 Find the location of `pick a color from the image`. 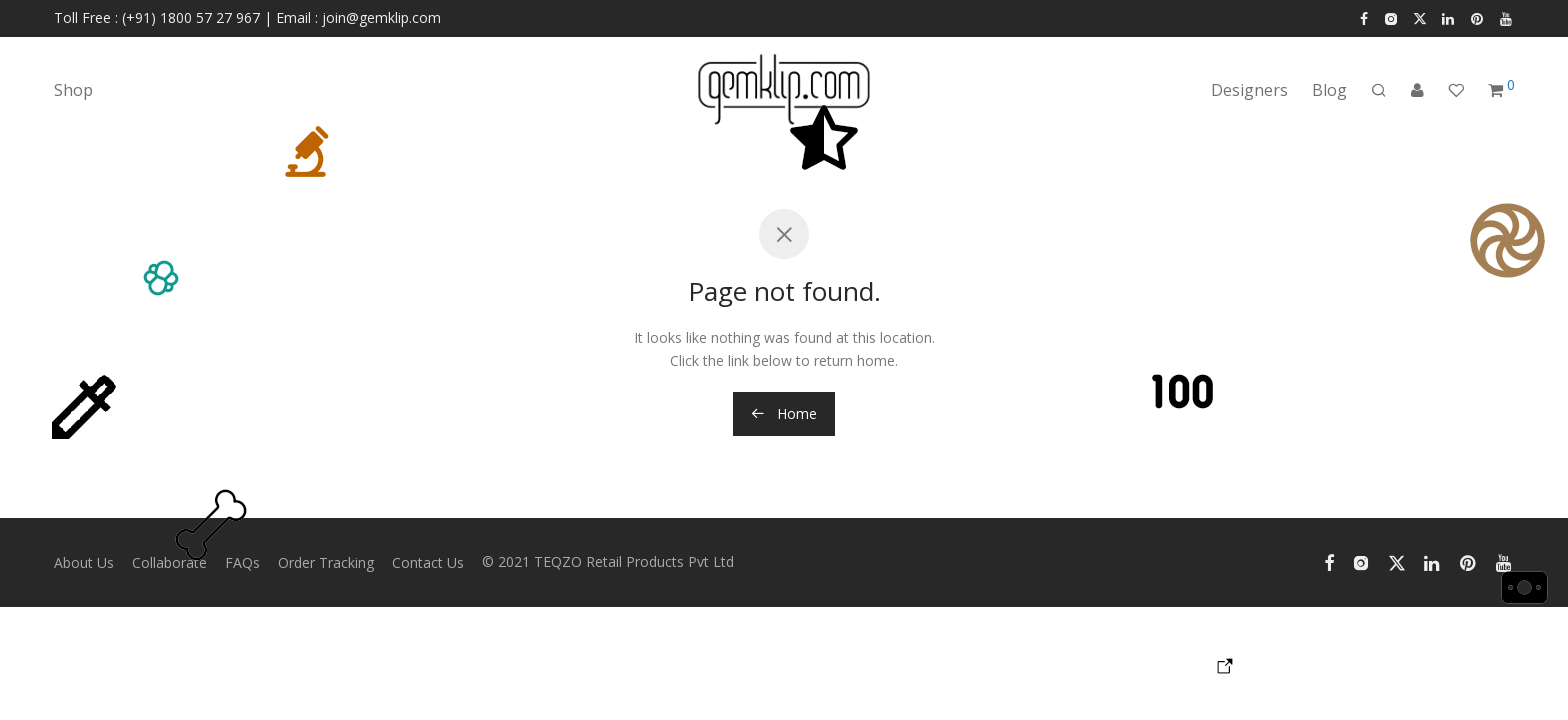

pick a color from the image is located at coordinates (84, 407).